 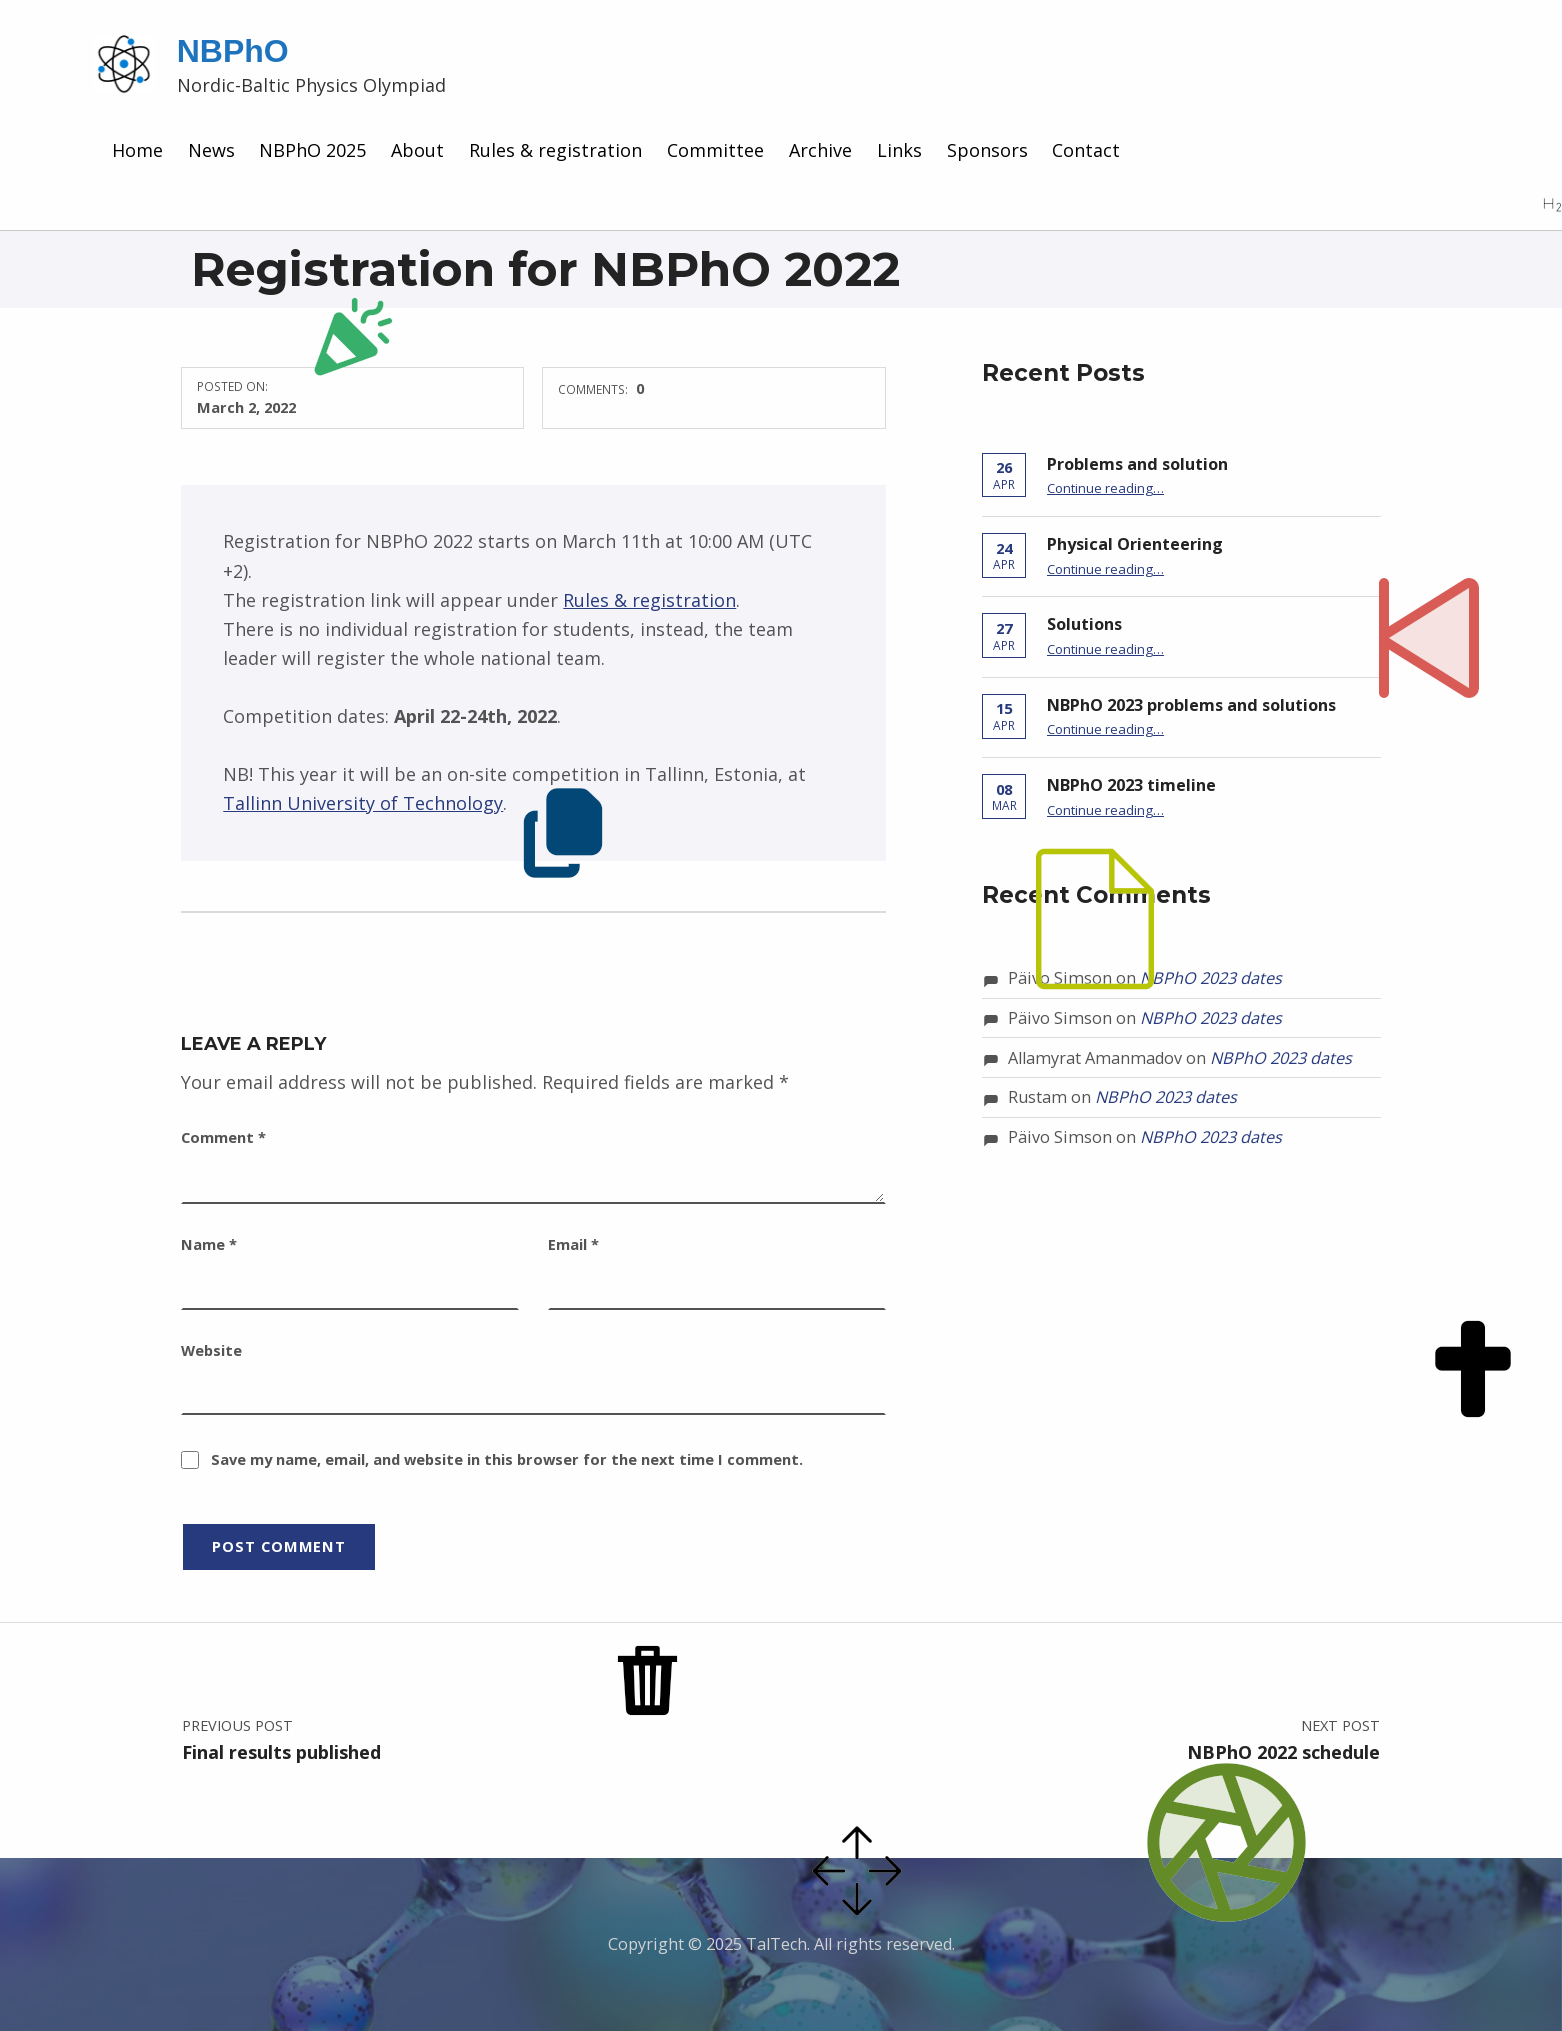 What do you see at coordinates (647, 1680) in the screenshot?
I see `delete this item` at bounding box center [647, 1680].